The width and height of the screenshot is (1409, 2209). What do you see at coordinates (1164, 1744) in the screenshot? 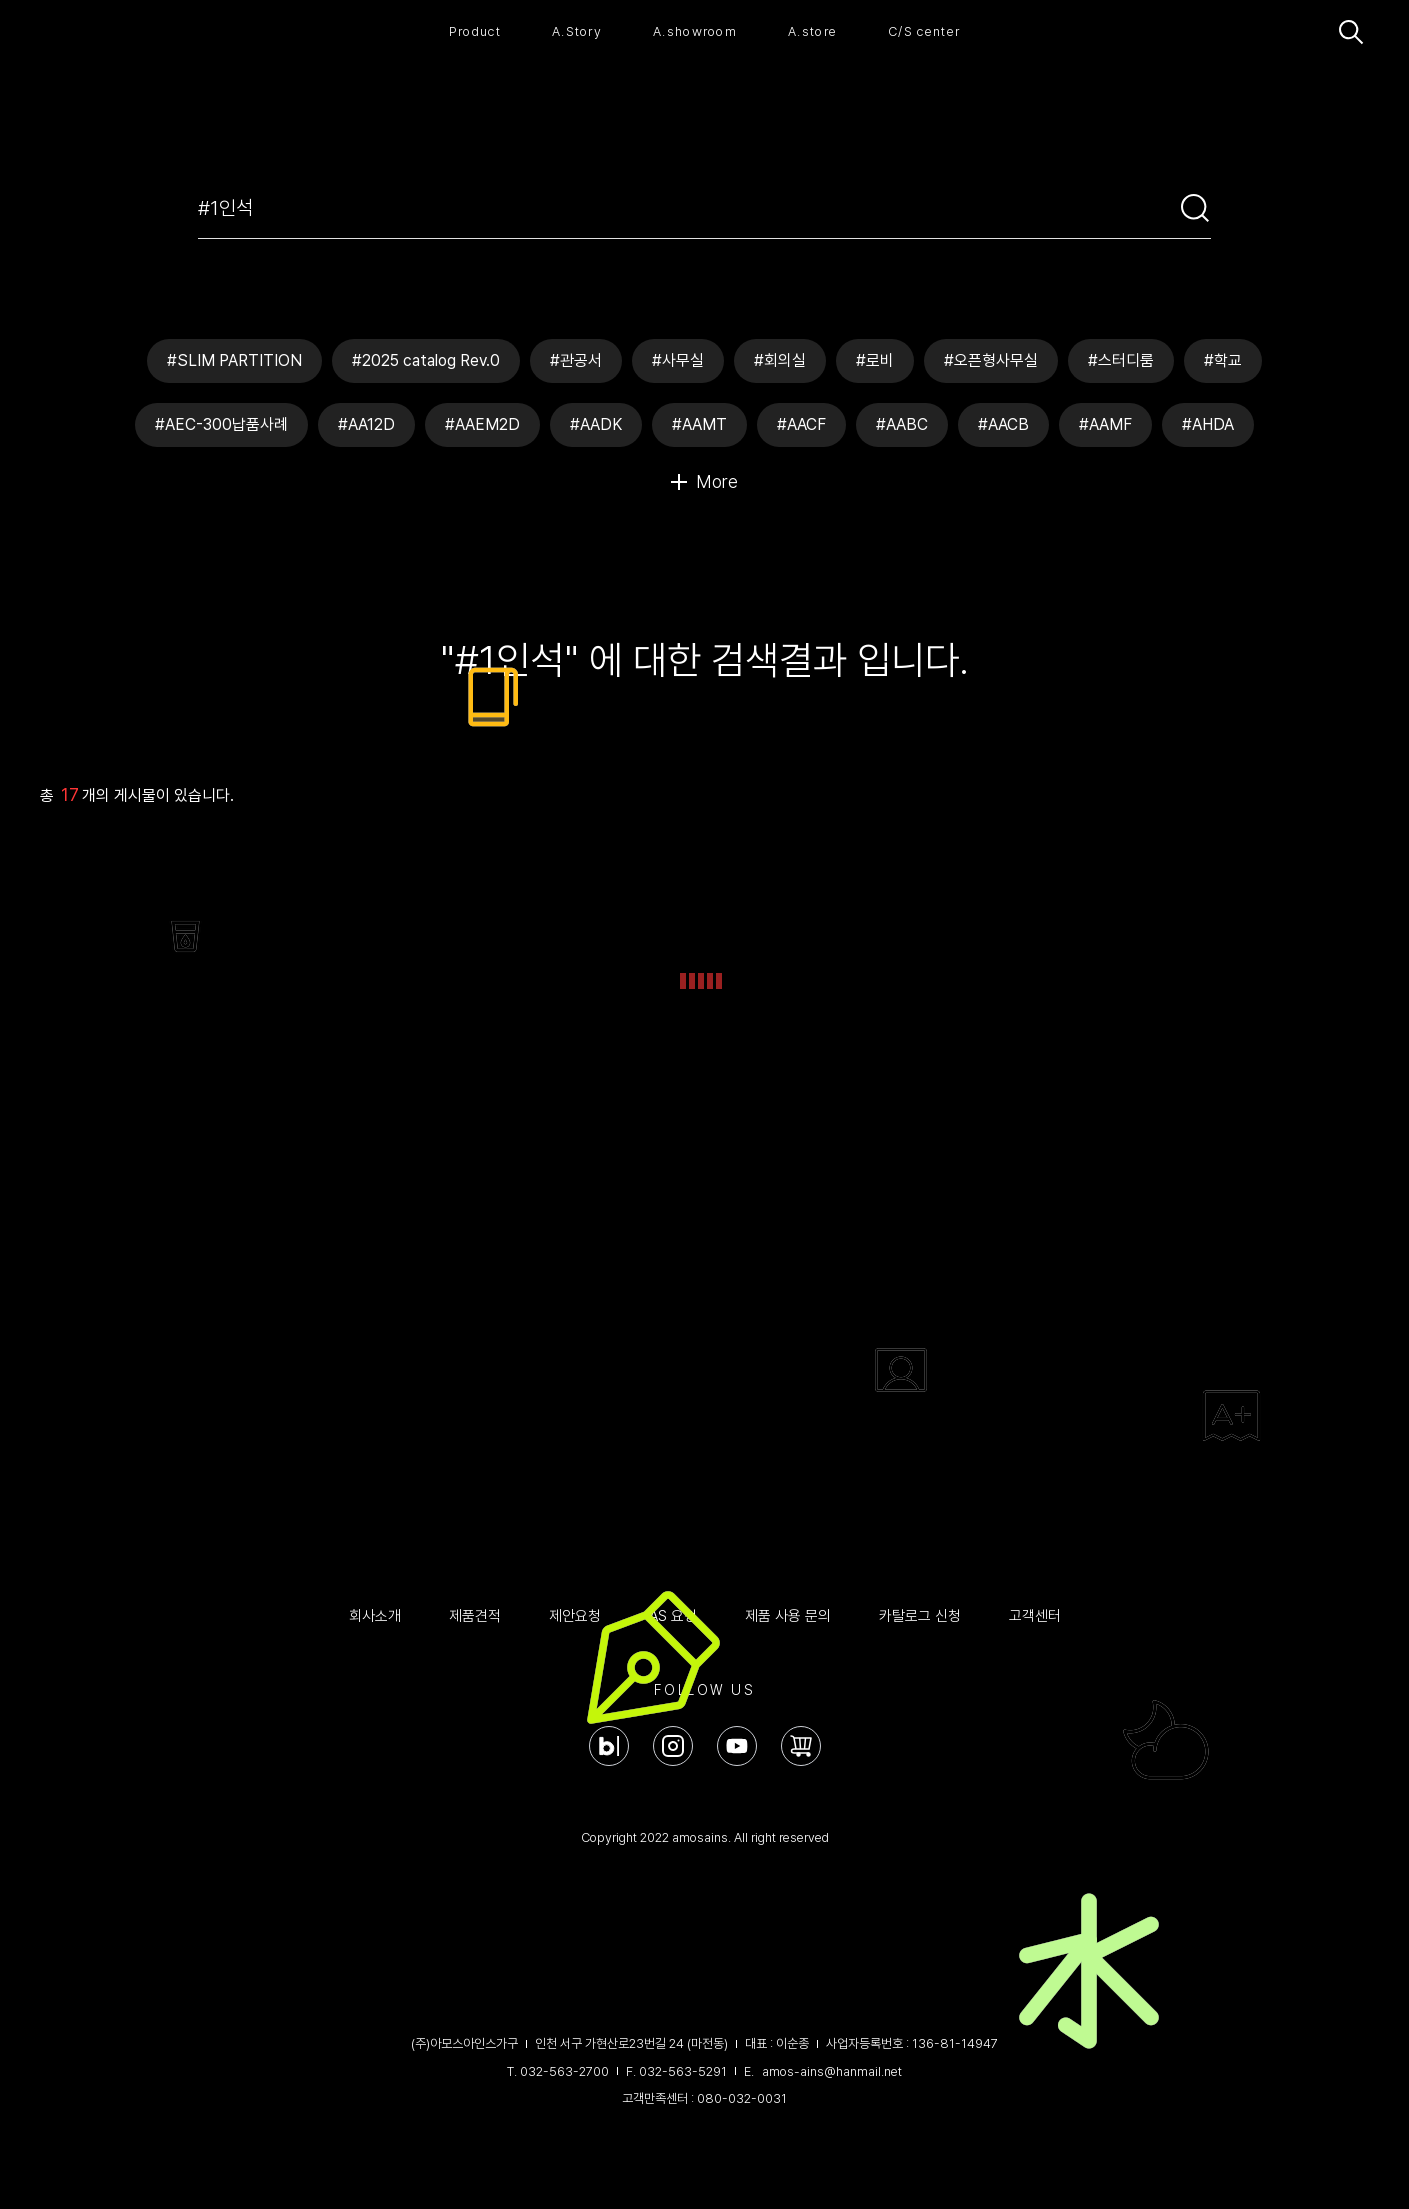
I see `indicates nighttime or evening weather conditions` at bounding box center [1164, 1744].